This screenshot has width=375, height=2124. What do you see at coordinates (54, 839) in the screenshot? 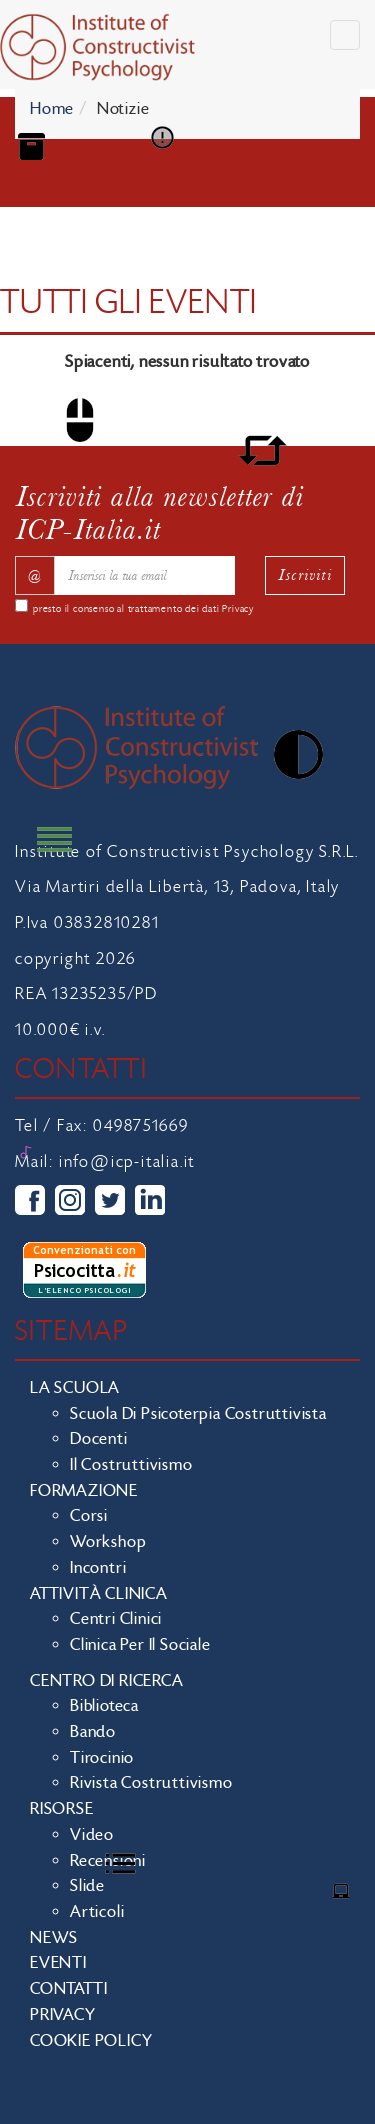
I see `switch to list view` at bounding box center [54, 839].